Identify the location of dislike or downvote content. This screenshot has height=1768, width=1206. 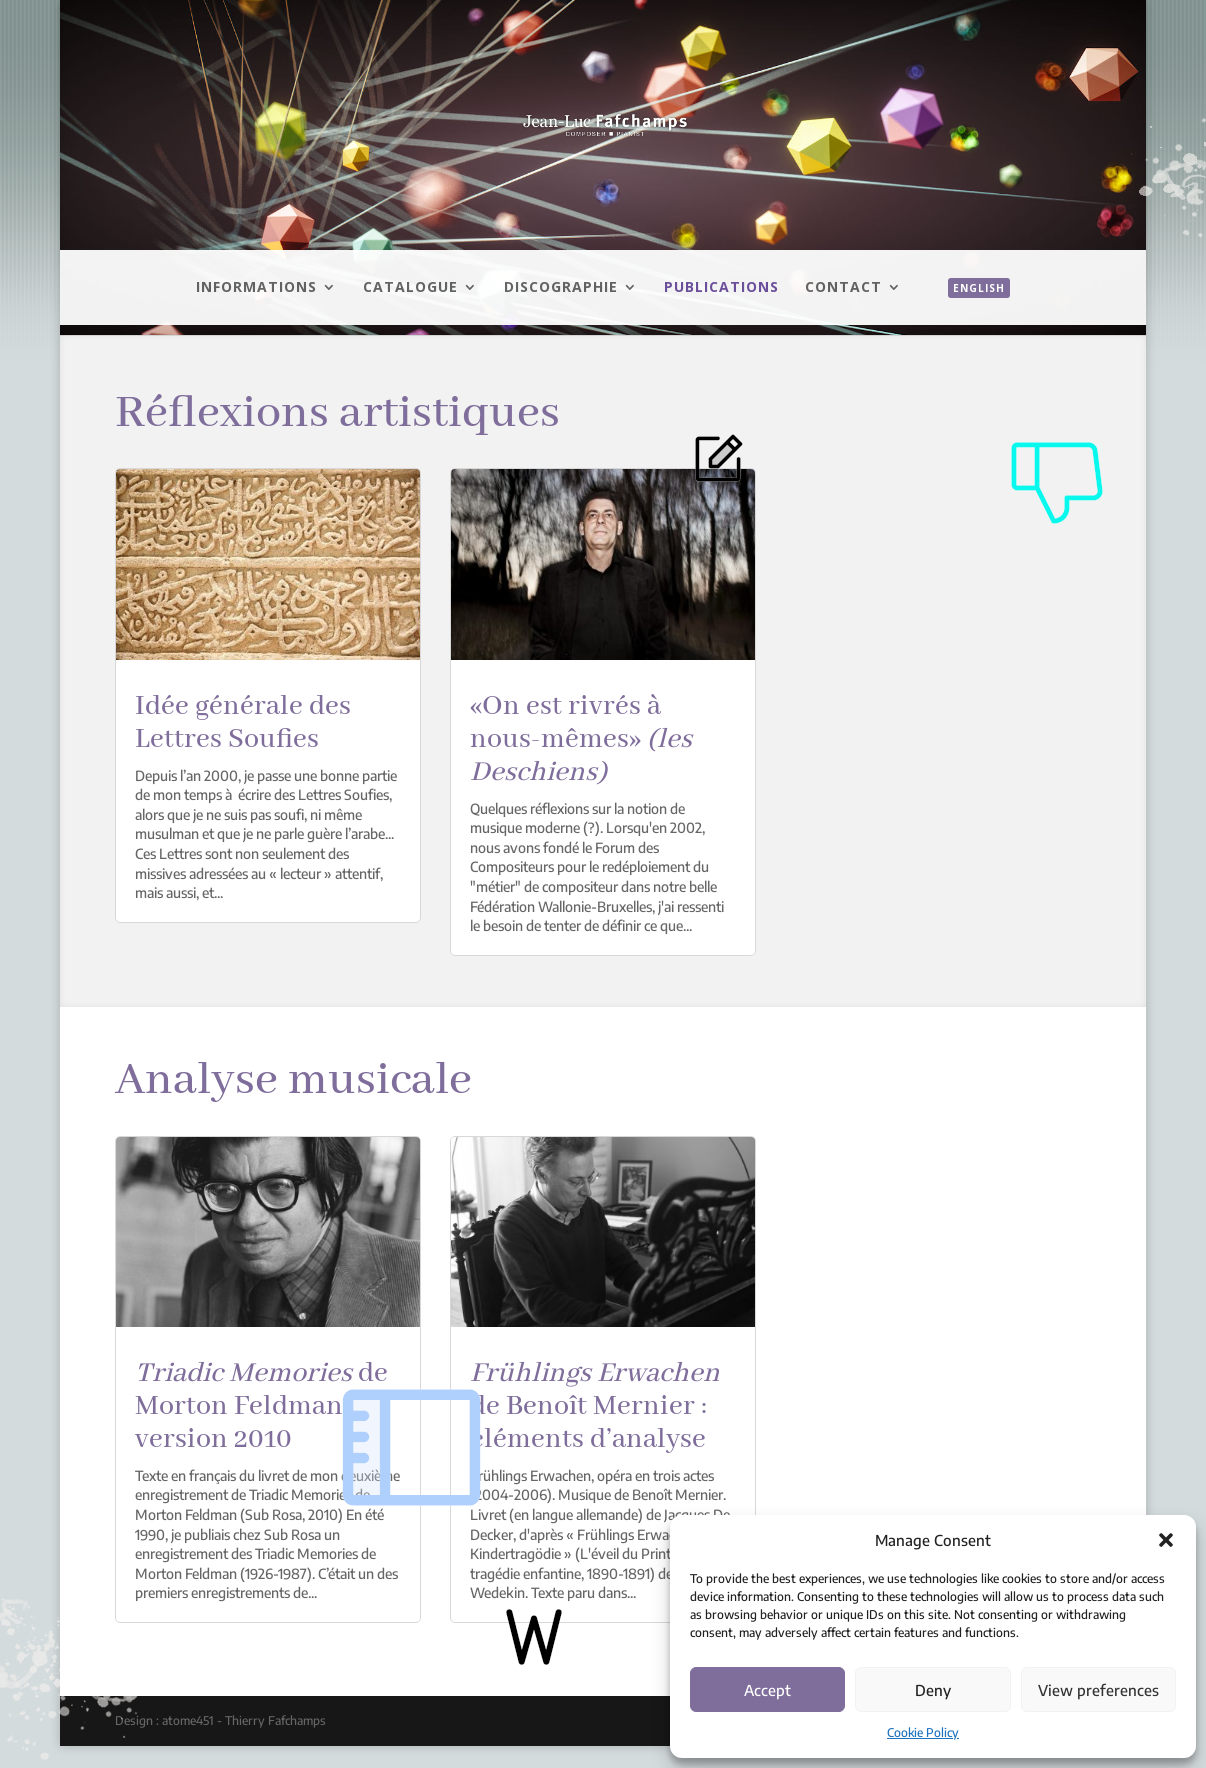
(1057, 478).